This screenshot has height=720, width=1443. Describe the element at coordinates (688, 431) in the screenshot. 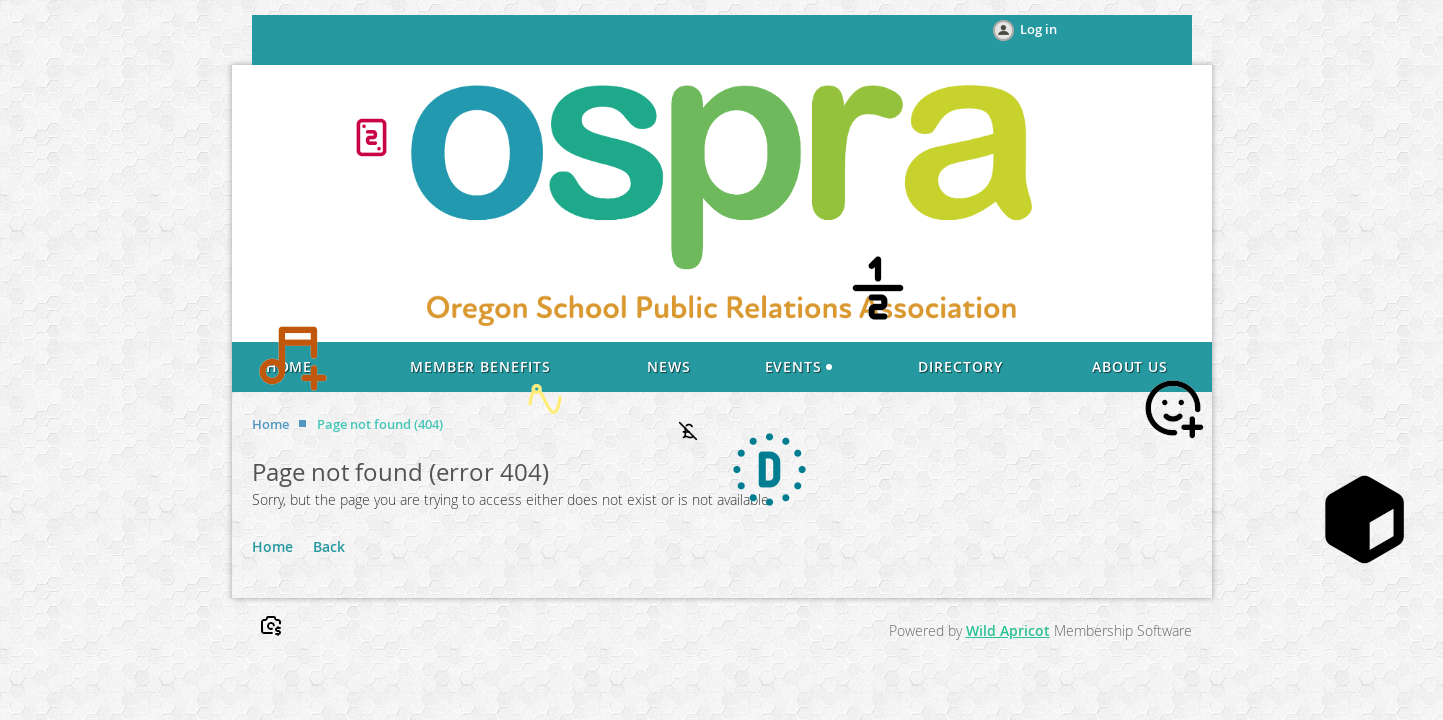

I see `indicates british pound payment unavailable` at that location.